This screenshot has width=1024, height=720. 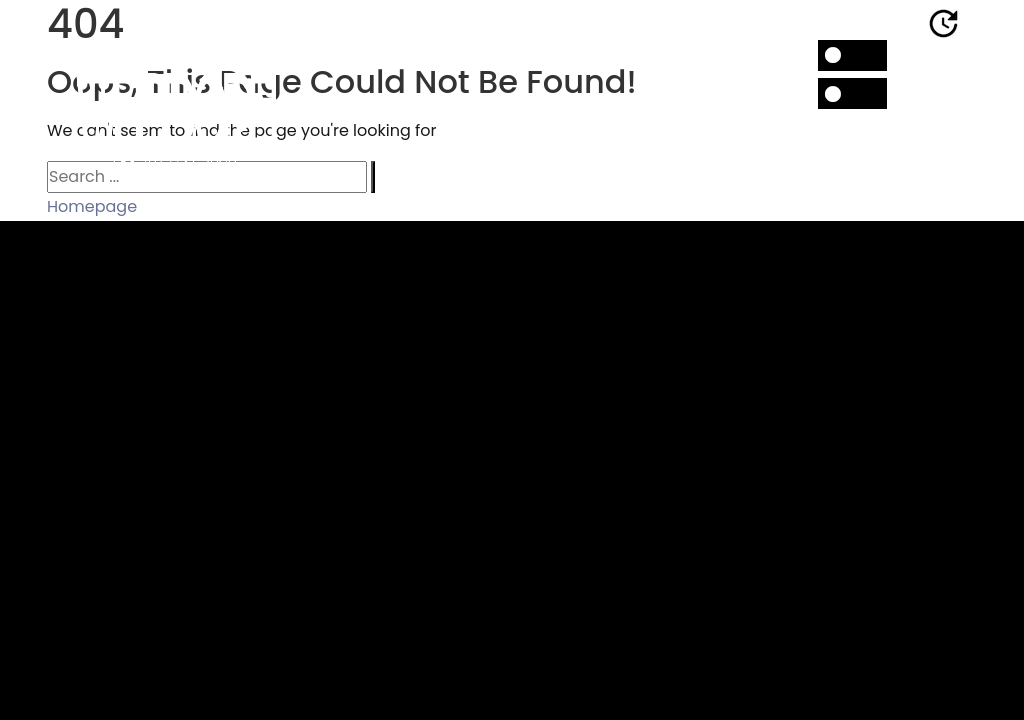 What do you see at coordinates (852, 74) in the screenshot?
I see `access server or DNS settings` at bounding box center [852, 74].